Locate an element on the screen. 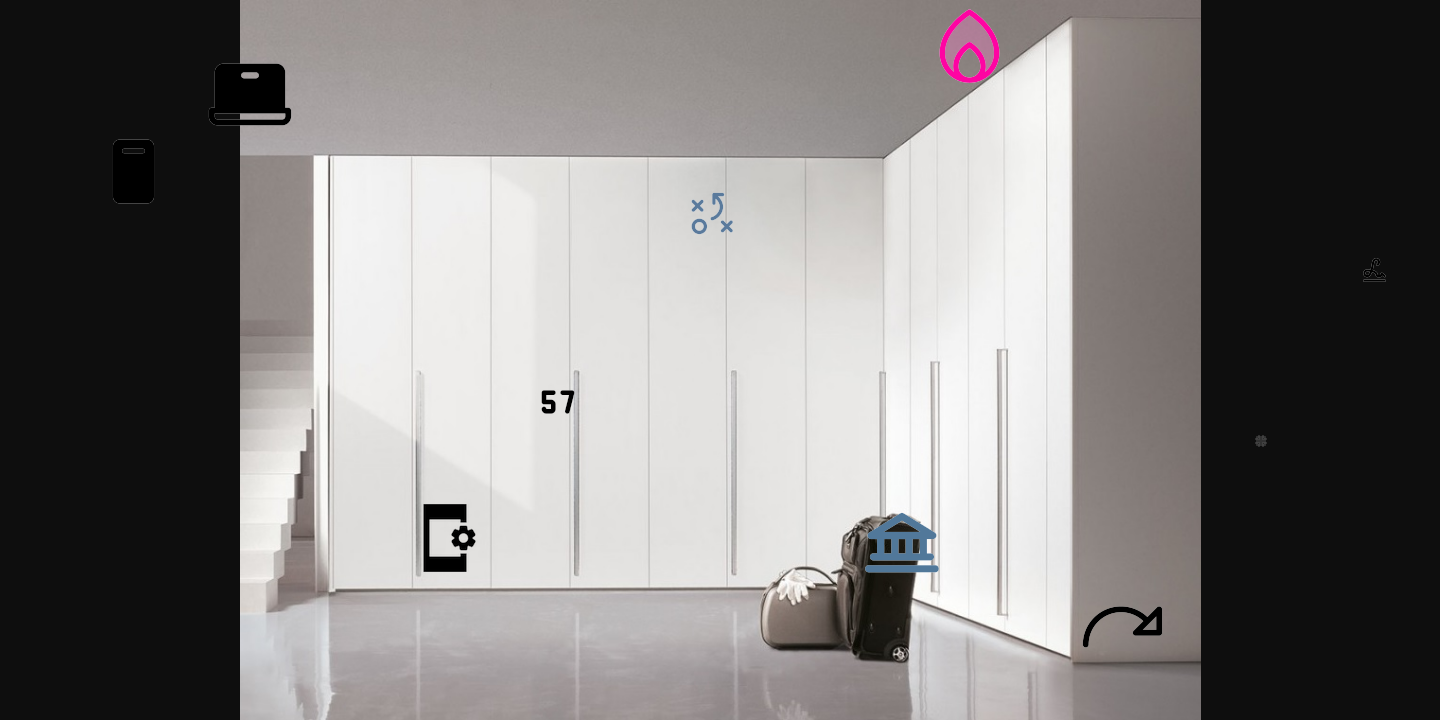  view game plan or strategy options is located at coordinates (710, 213).